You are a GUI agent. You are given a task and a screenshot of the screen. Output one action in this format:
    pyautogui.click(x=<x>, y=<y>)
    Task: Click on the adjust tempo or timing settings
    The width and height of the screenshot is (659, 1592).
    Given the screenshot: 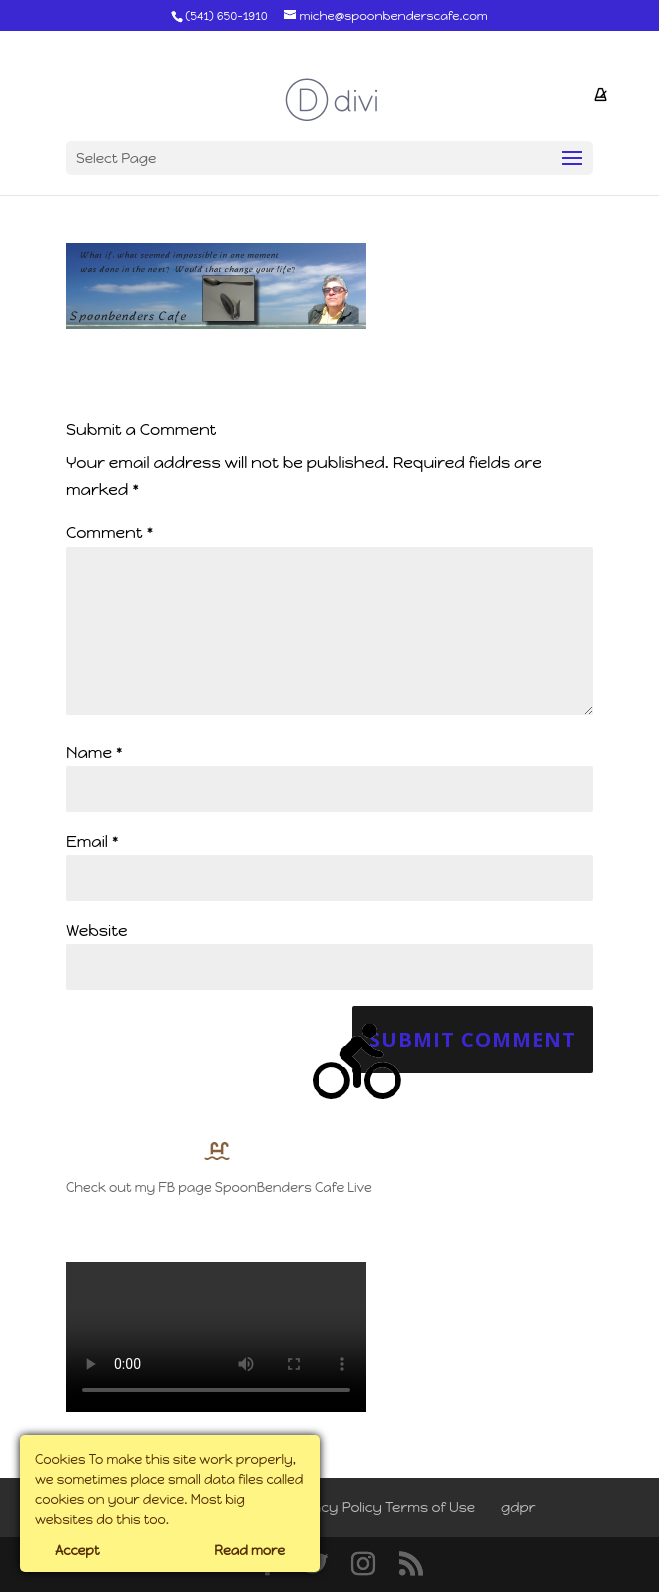 What is the action you would take?
    pyautogui.click(x=600, y=94)
    